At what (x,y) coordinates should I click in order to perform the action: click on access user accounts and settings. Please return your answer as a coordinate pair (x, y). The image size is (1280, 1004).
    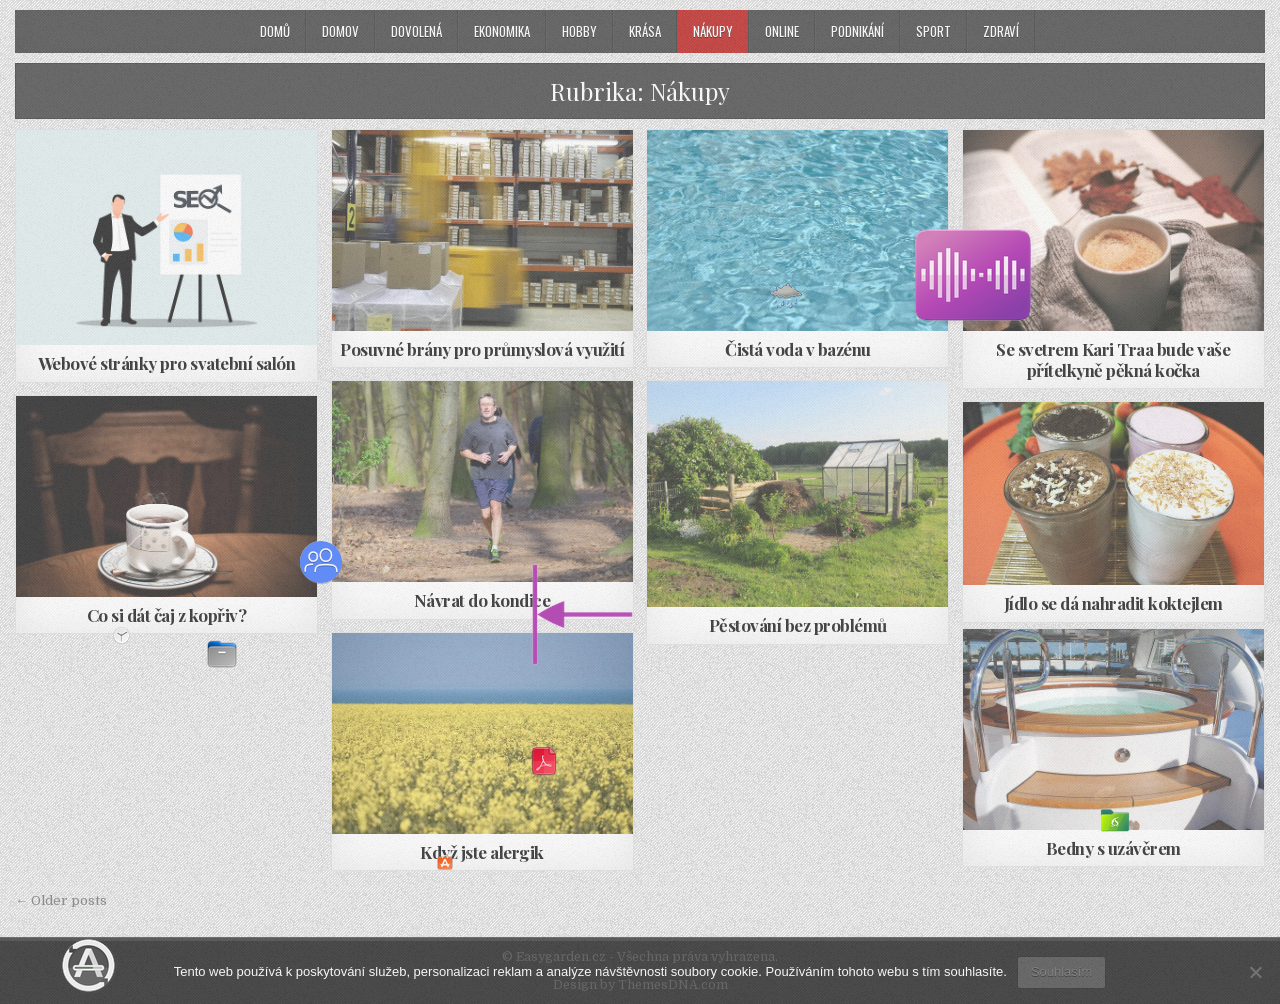
    Looking at the image, I should click on (321, 562).